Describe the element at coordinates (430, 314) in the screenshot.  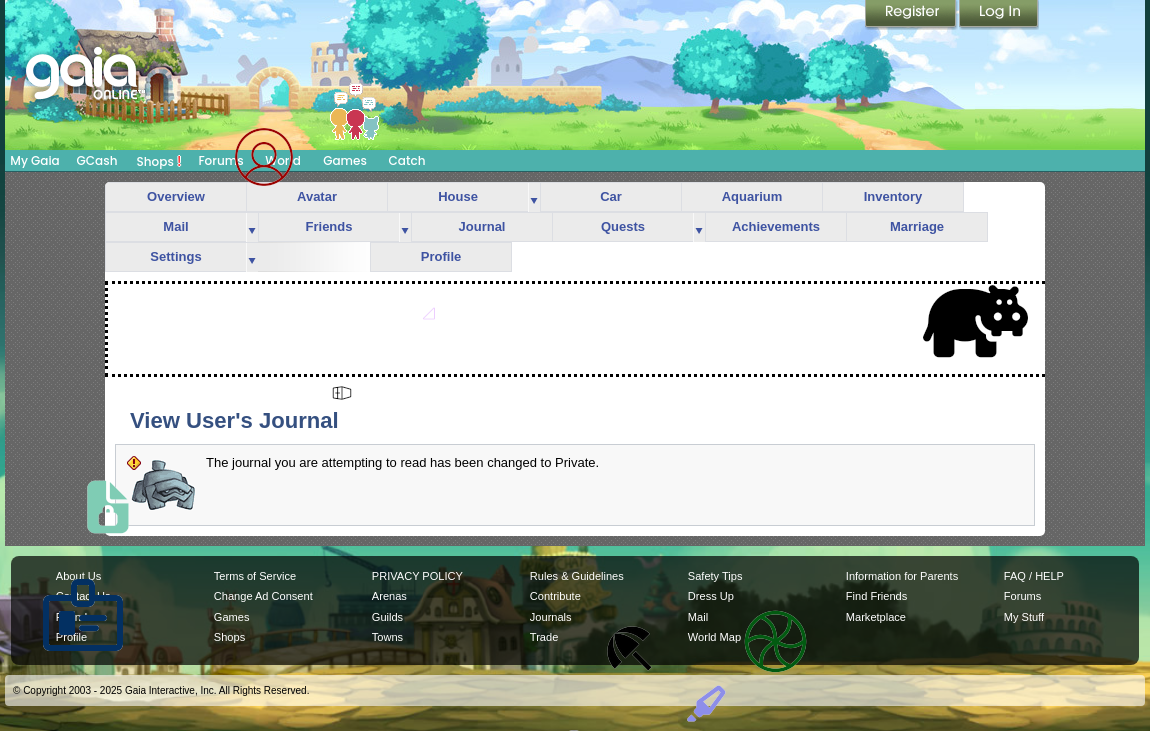
I see `indicates no cellular signal available` at that location.